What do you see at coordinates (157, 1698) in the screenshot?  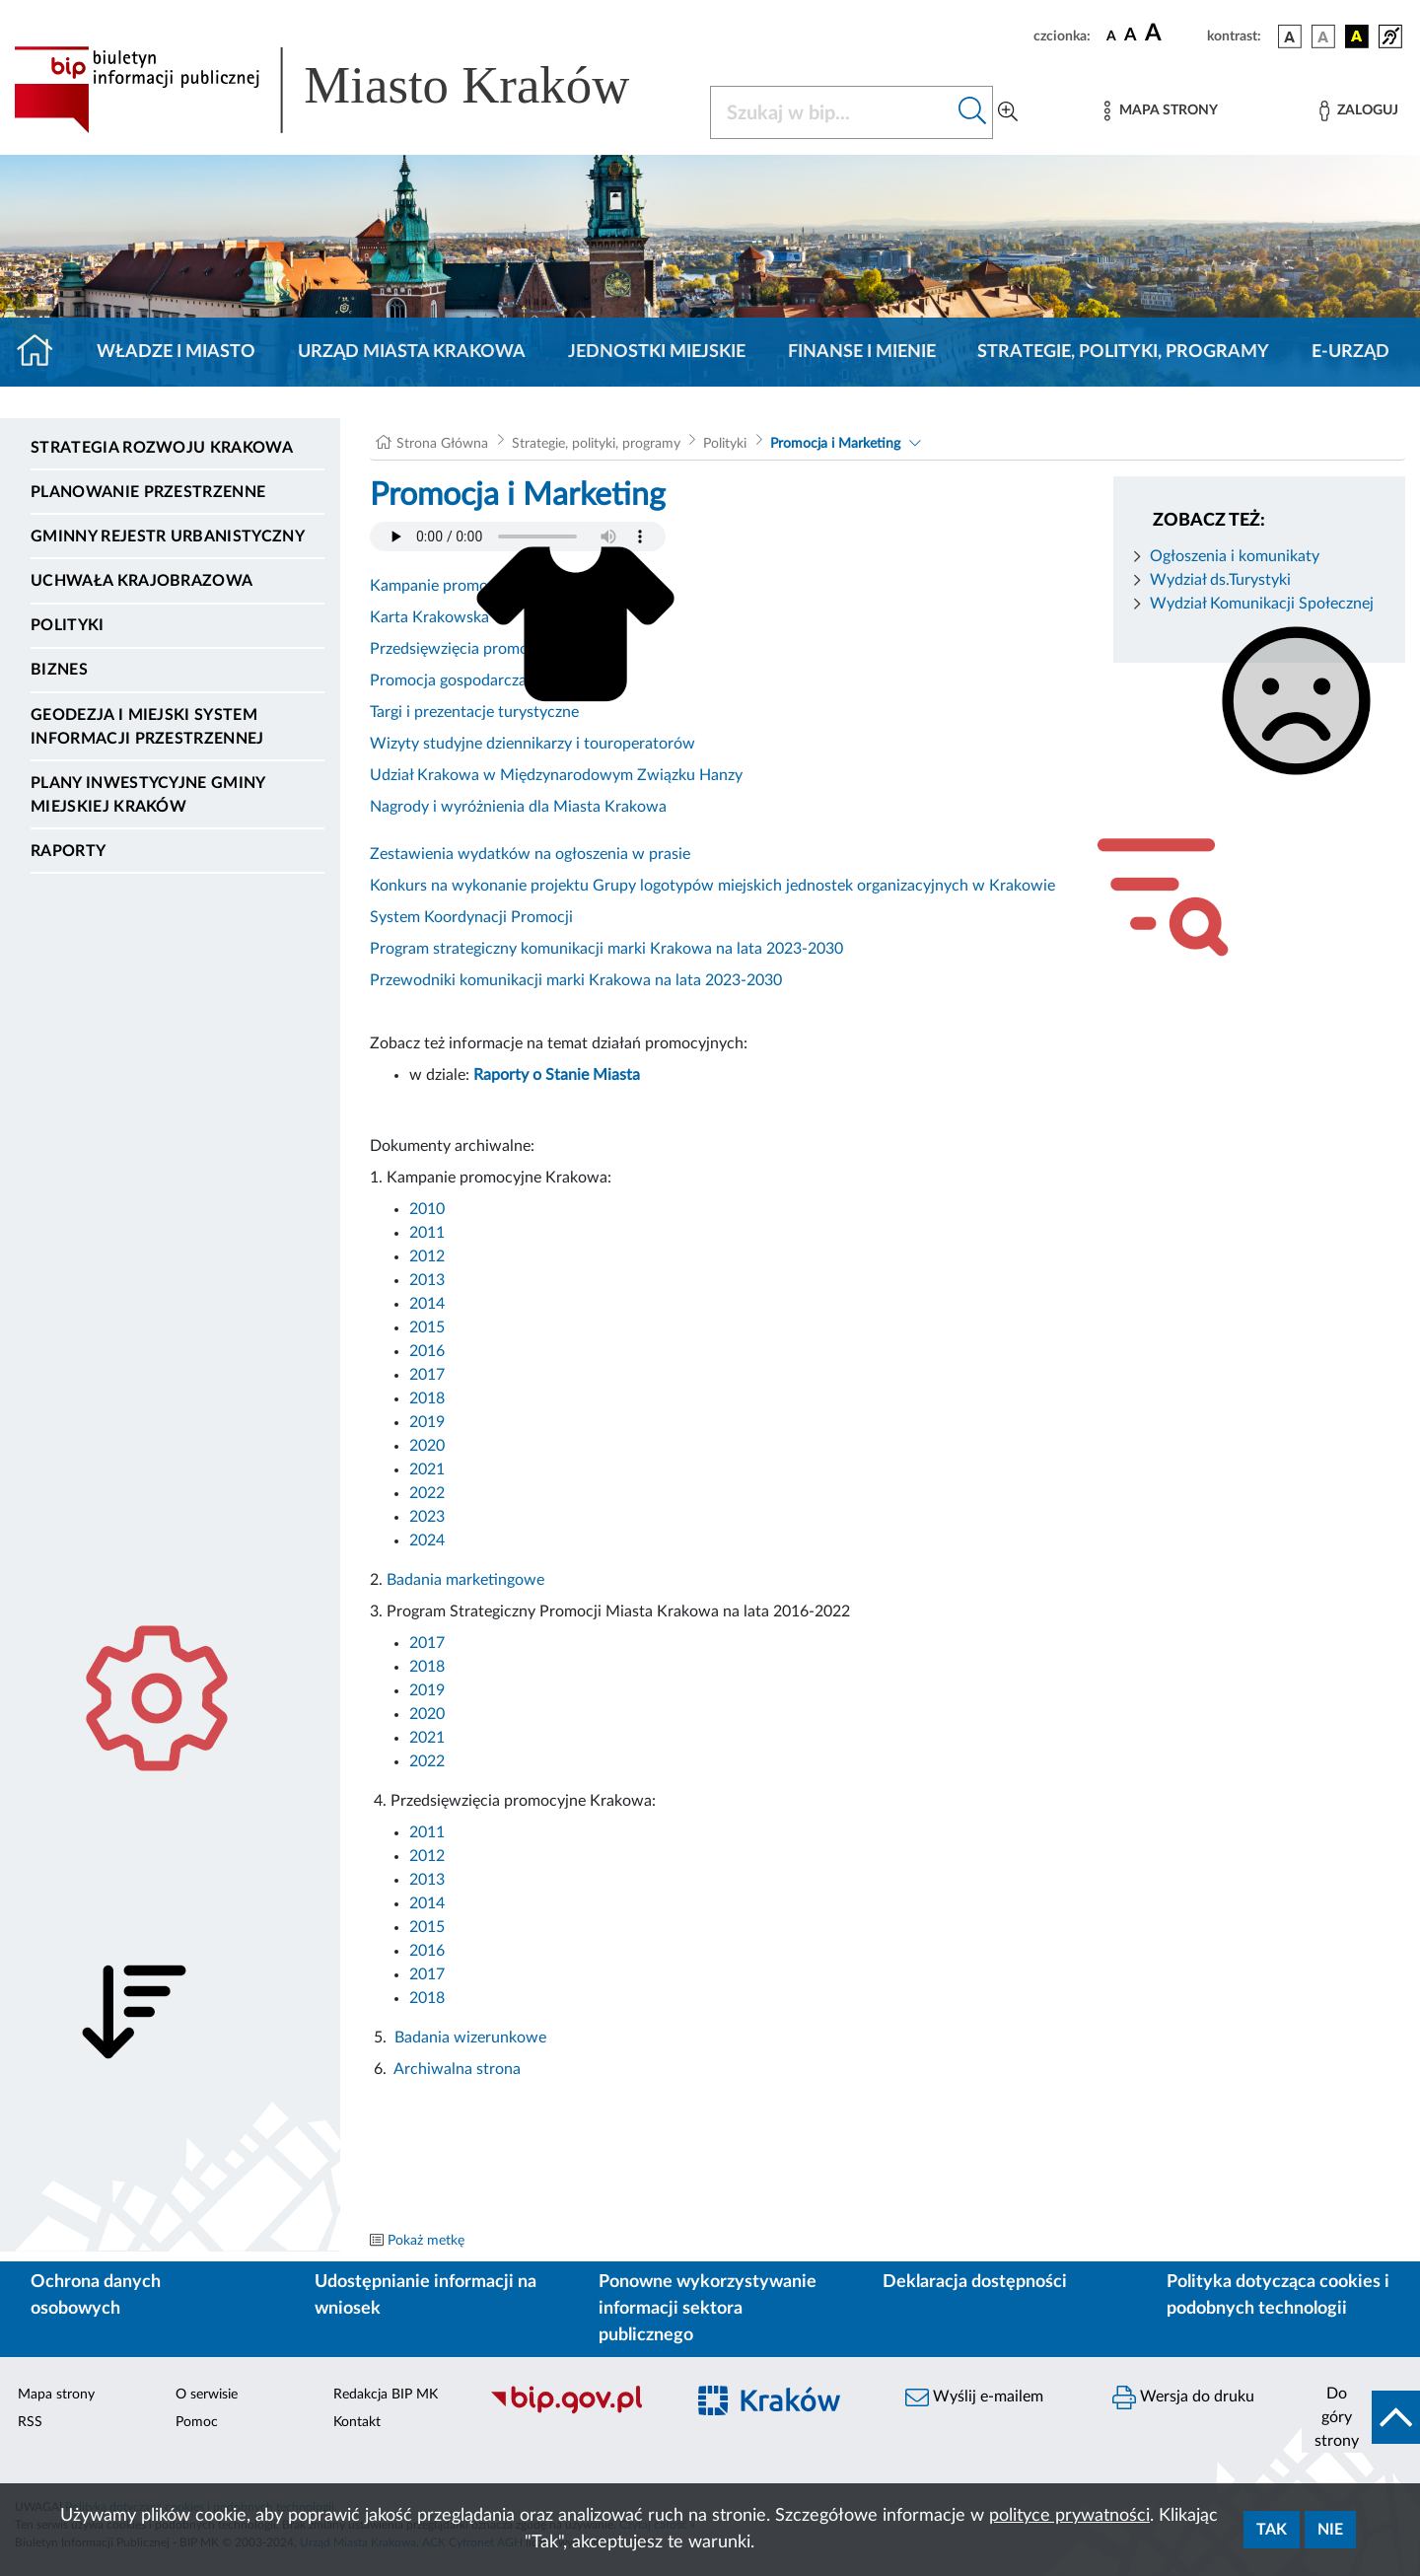 I see `access app settings` at bounding box center [157, 1698].